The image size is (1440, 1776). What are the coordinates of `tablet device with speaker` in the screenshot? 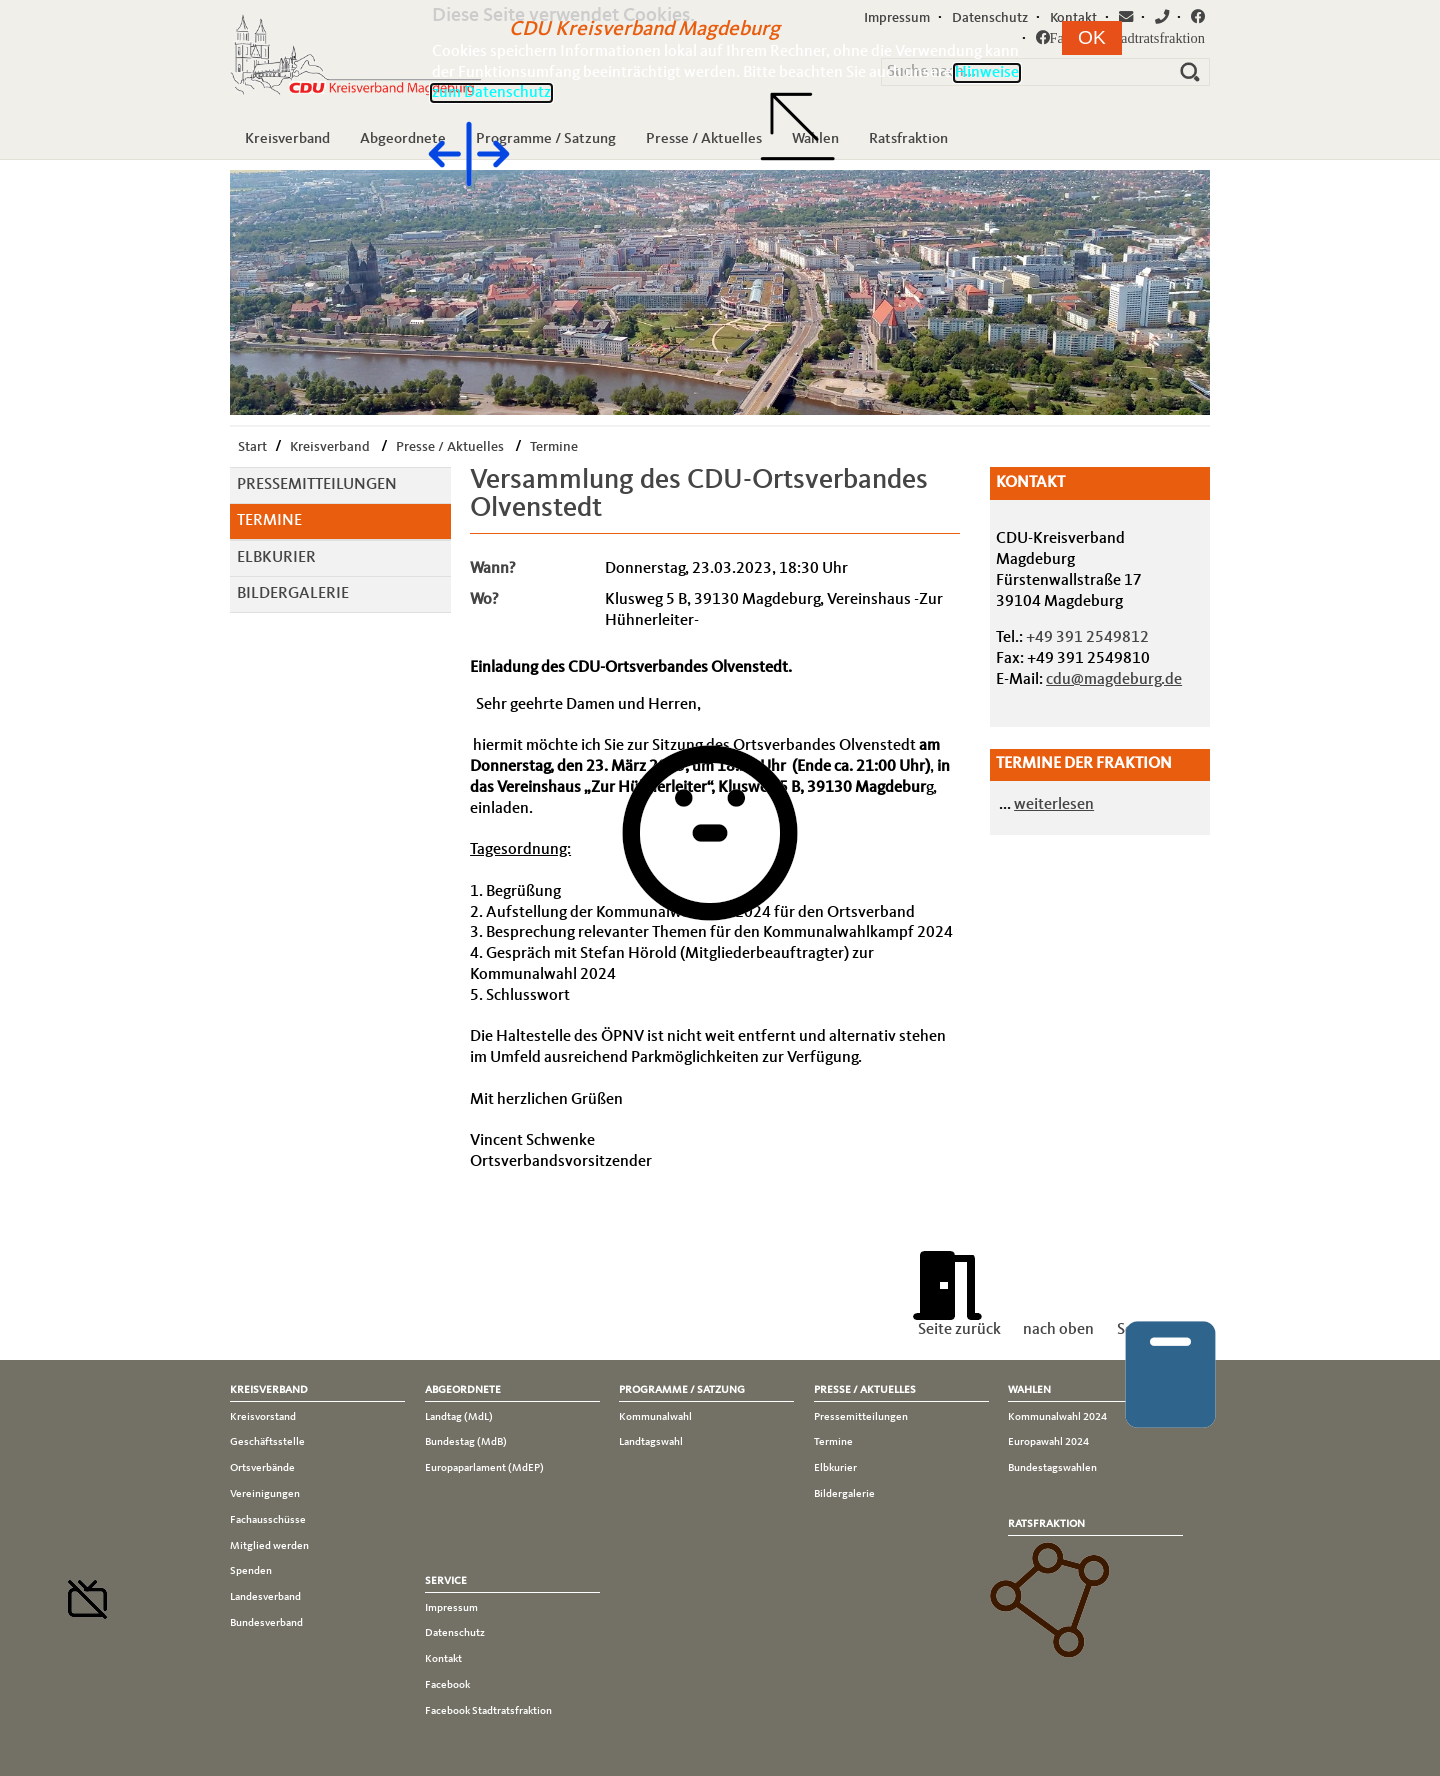 It's located at (1170, 1374).